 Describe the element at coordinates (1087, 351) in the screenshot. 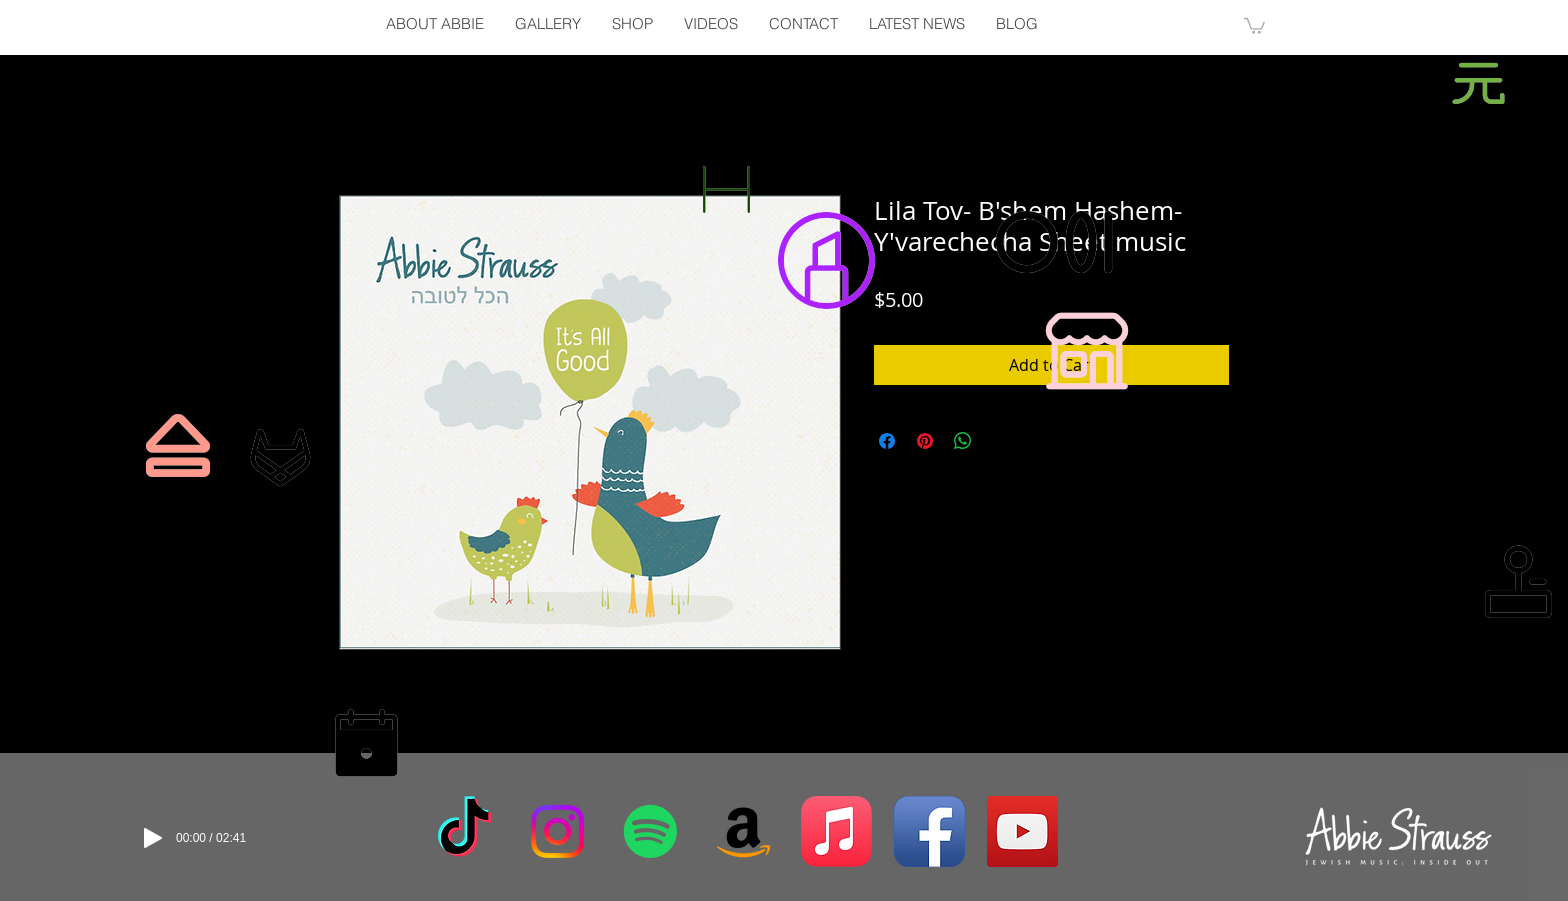

I see `browse nearby stores or shops` at that location.